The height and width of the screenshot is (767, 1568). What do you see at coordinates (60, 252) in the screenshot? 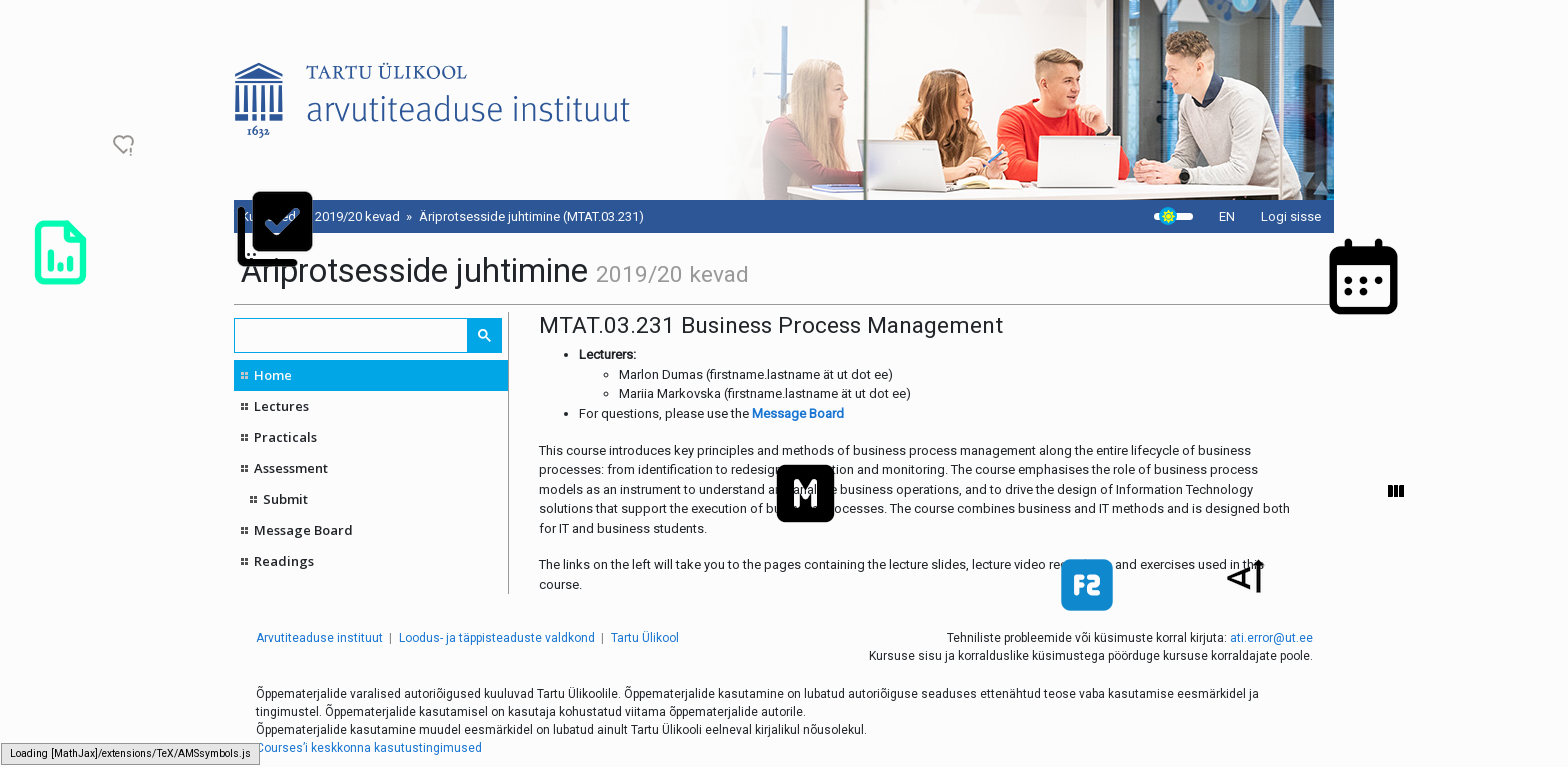
I see `view document analytics or statistics` at bounding box center [60, 252].